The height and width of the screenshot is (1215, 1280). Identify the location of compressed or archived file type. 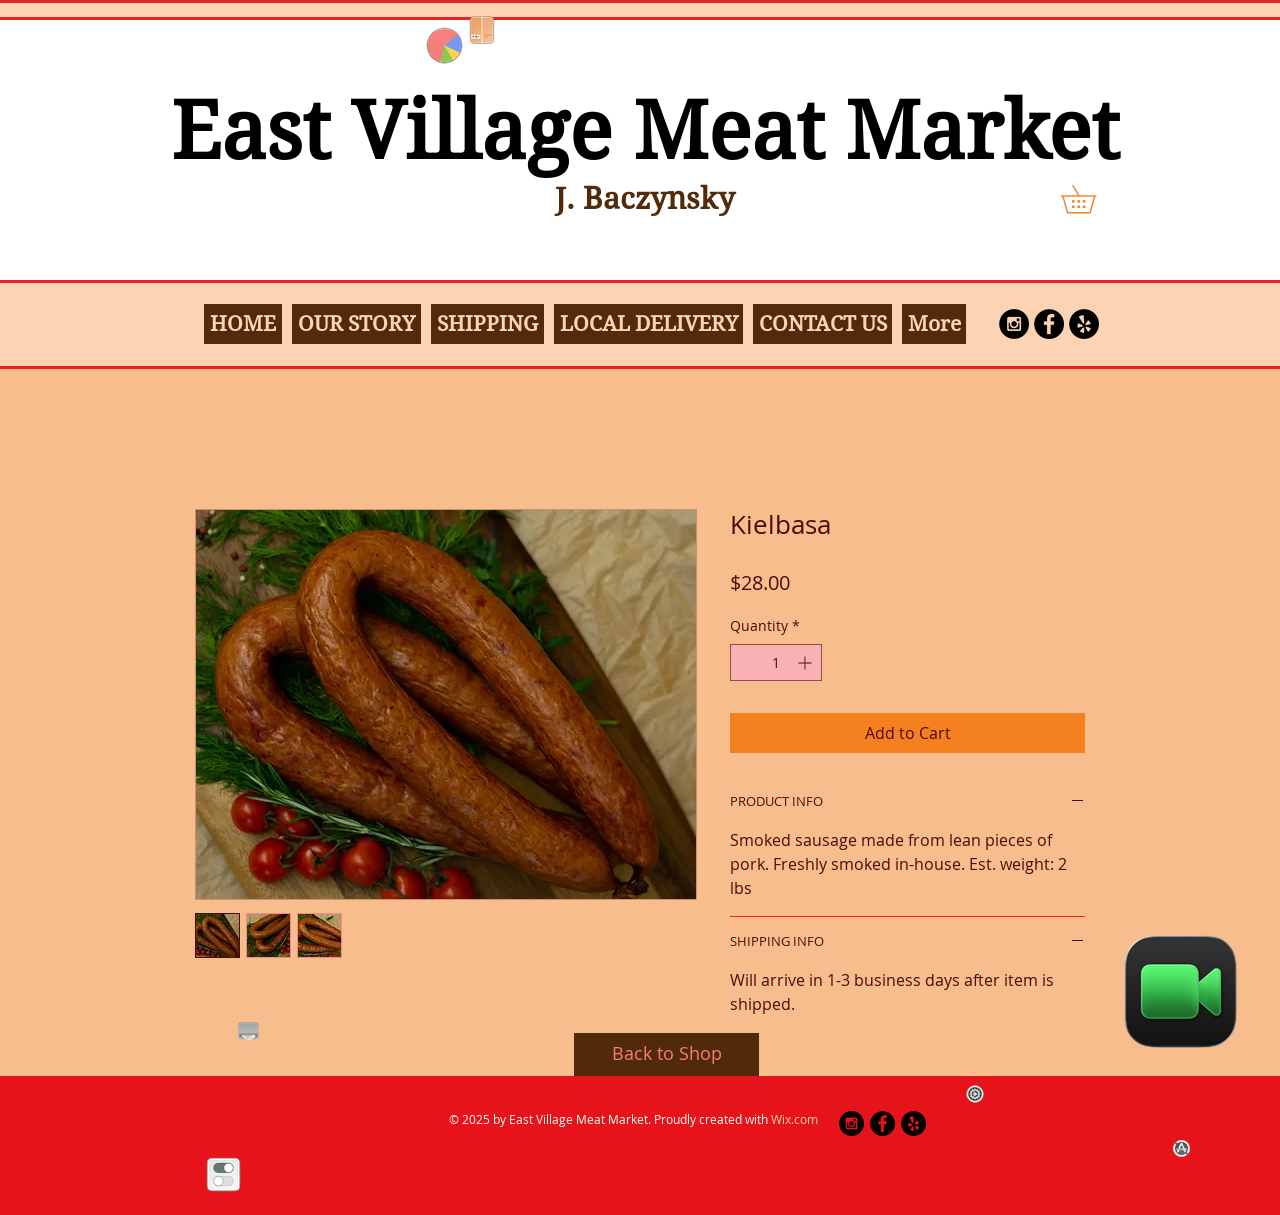
(482, 30).